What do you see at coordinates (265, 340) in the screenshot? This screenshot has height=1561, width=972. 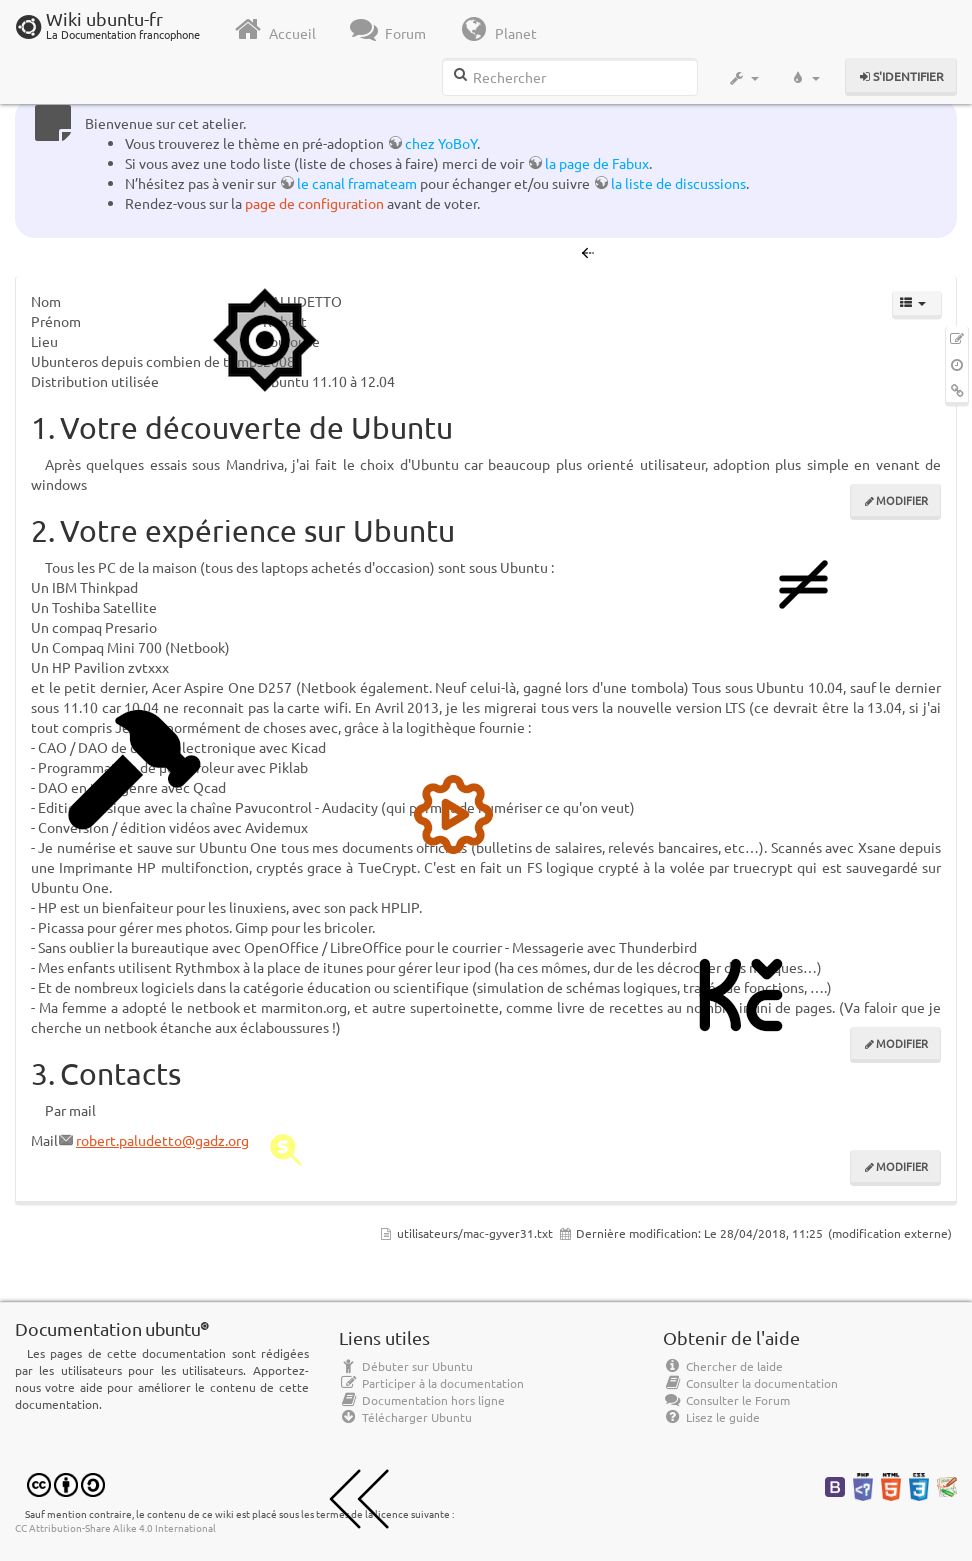 I see `adjust screen brightness settings` at bounding box center [265, 340].